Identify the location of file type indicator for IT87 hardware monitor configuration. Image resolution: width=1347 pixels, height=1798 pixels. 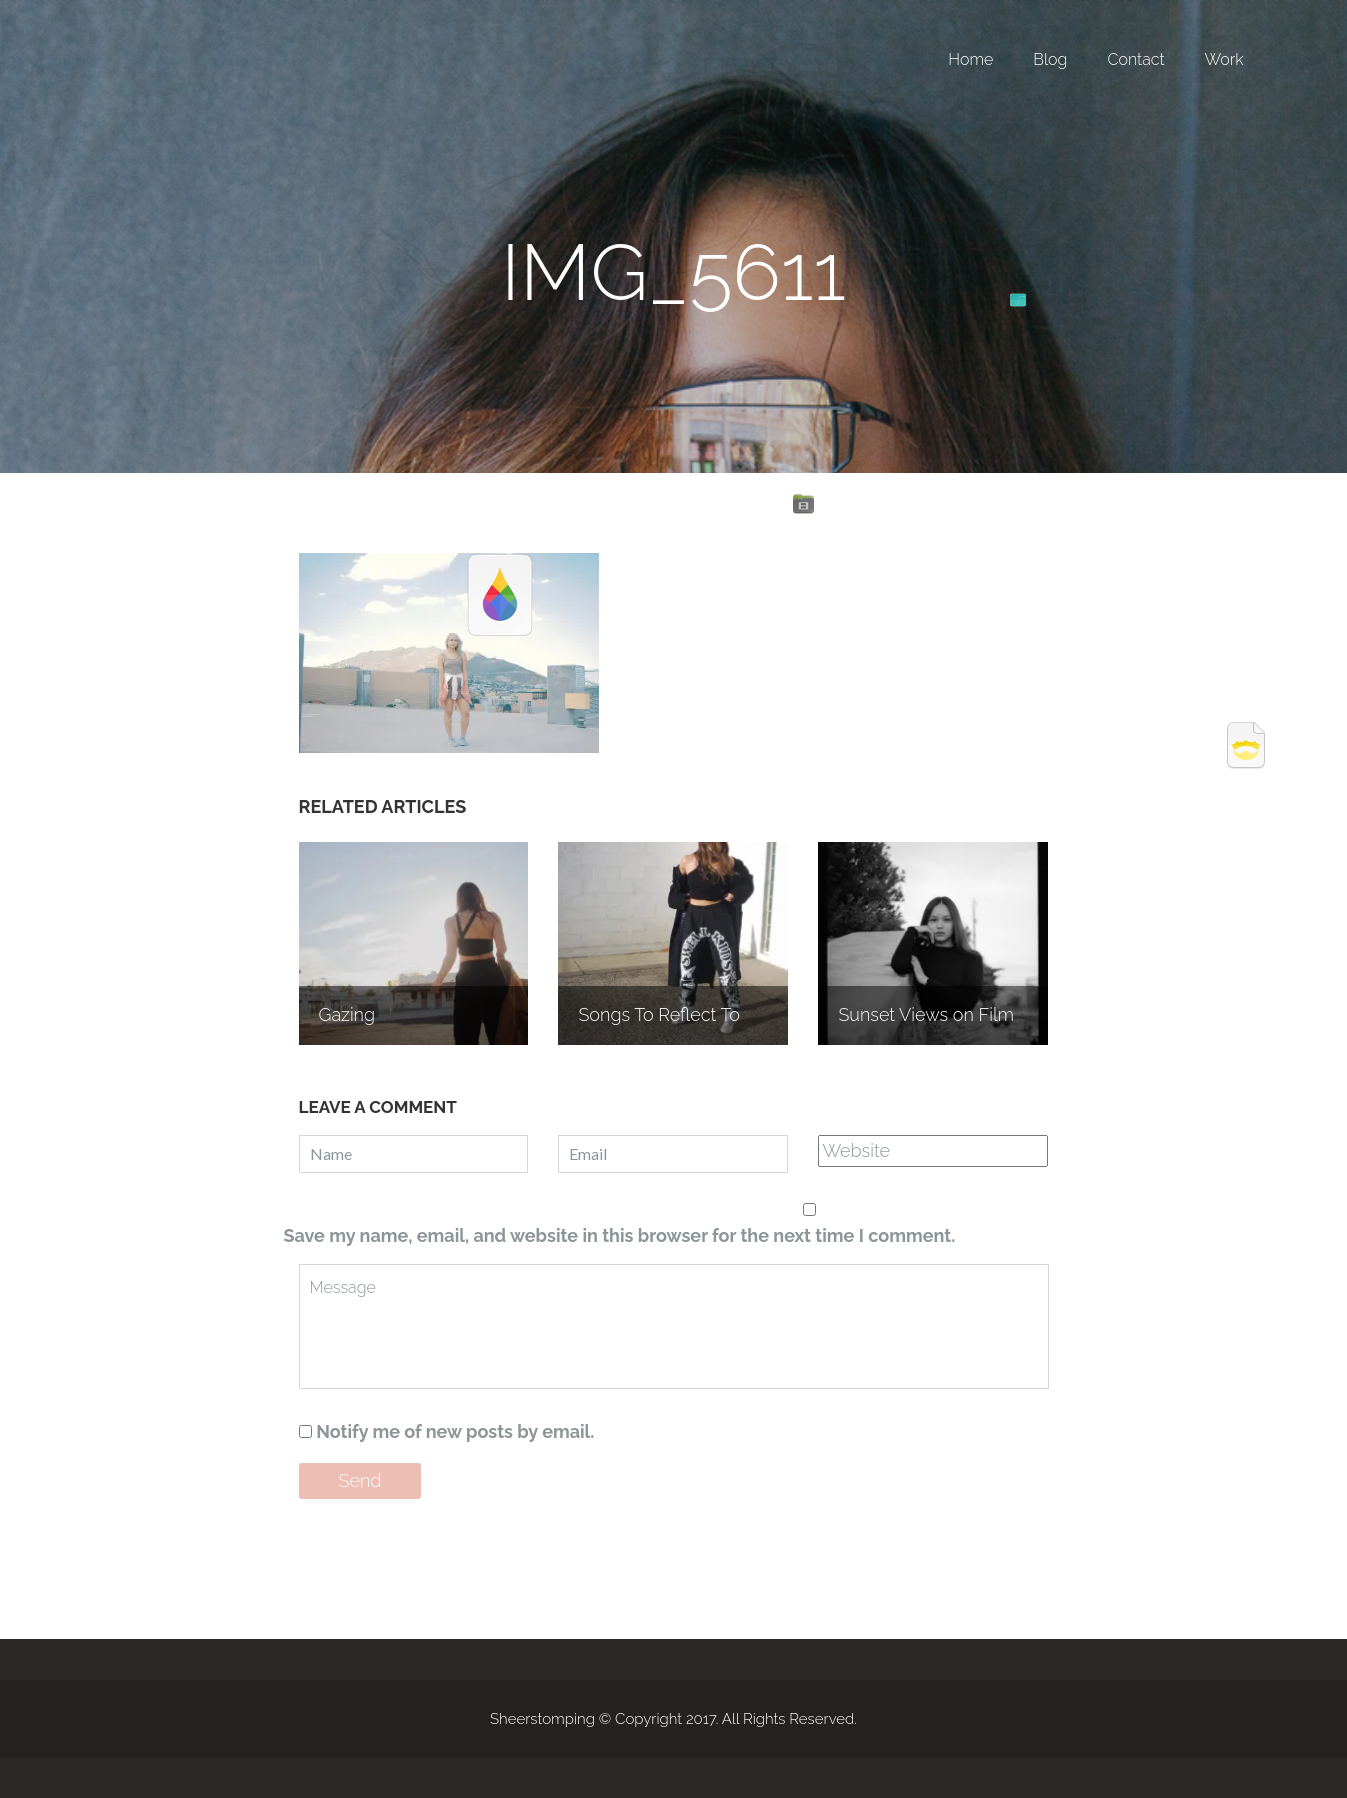
(500, 595).